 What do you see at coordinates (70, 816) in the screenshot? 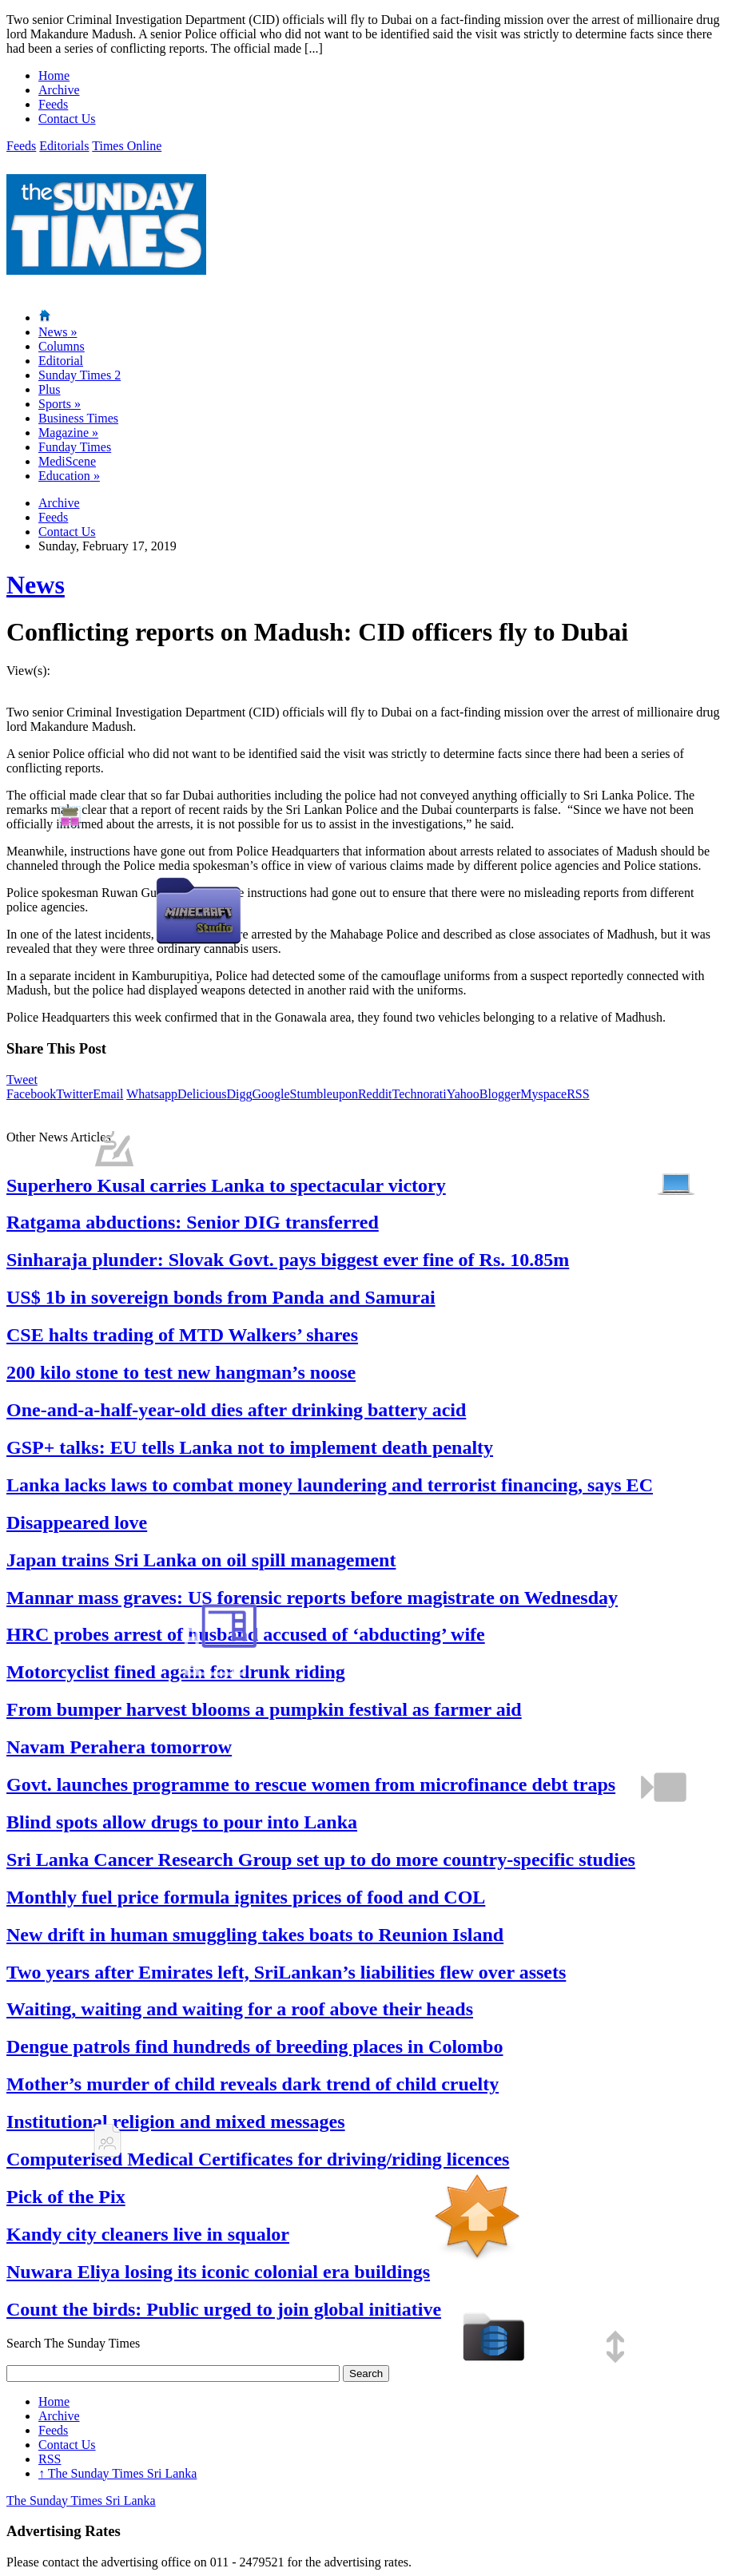
I see `select all items in the current view` at bounding box center [70, 816].